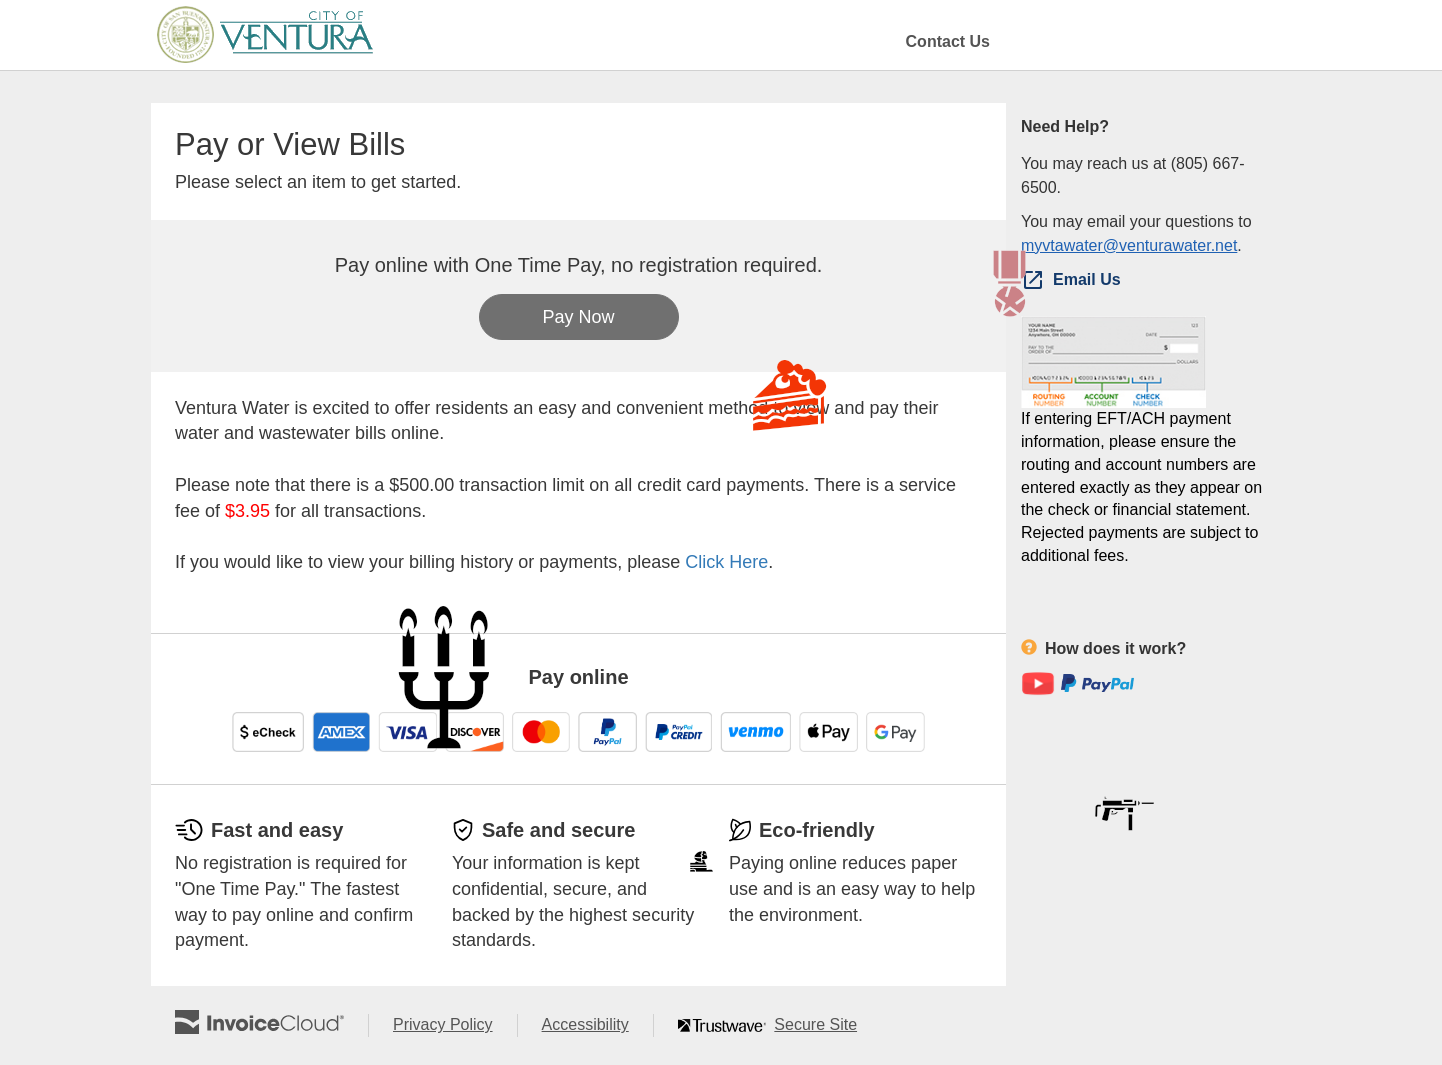  I want to click on view birthday or celebration events, so click(789, 396).